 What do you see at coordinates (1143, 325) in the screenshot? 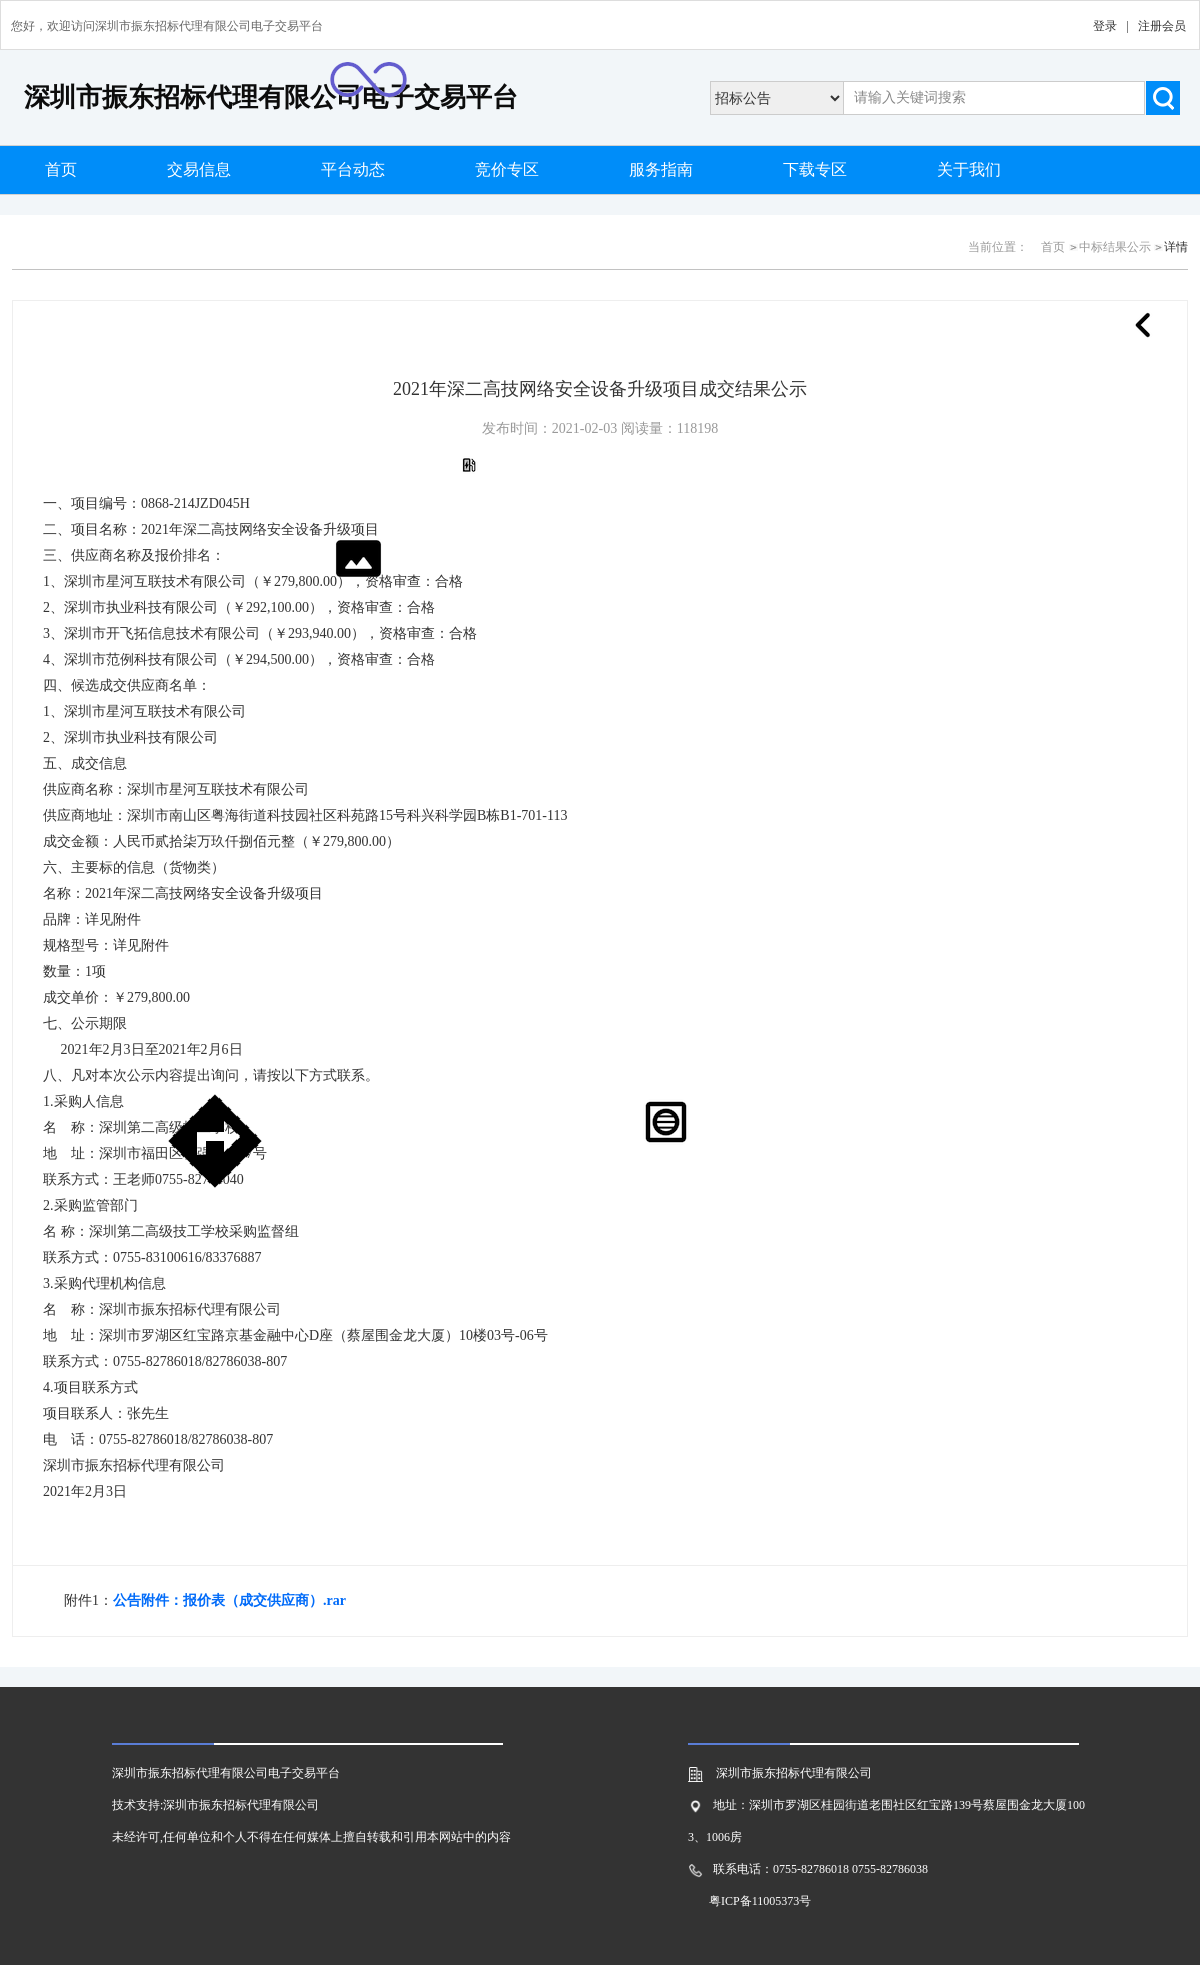
I see `go back to the previous screen` at bounding box center [1143, 325].